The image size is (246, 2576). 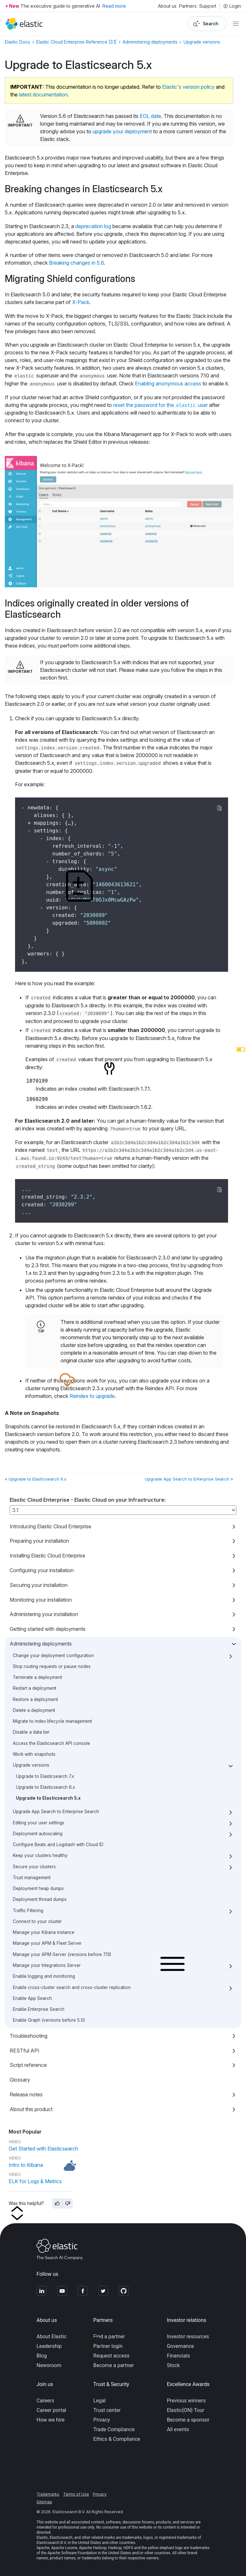 What do you see at coordinates (79, 886) in the screenshot?
I see `request changes on a code review` at bounding box center [79, 886].